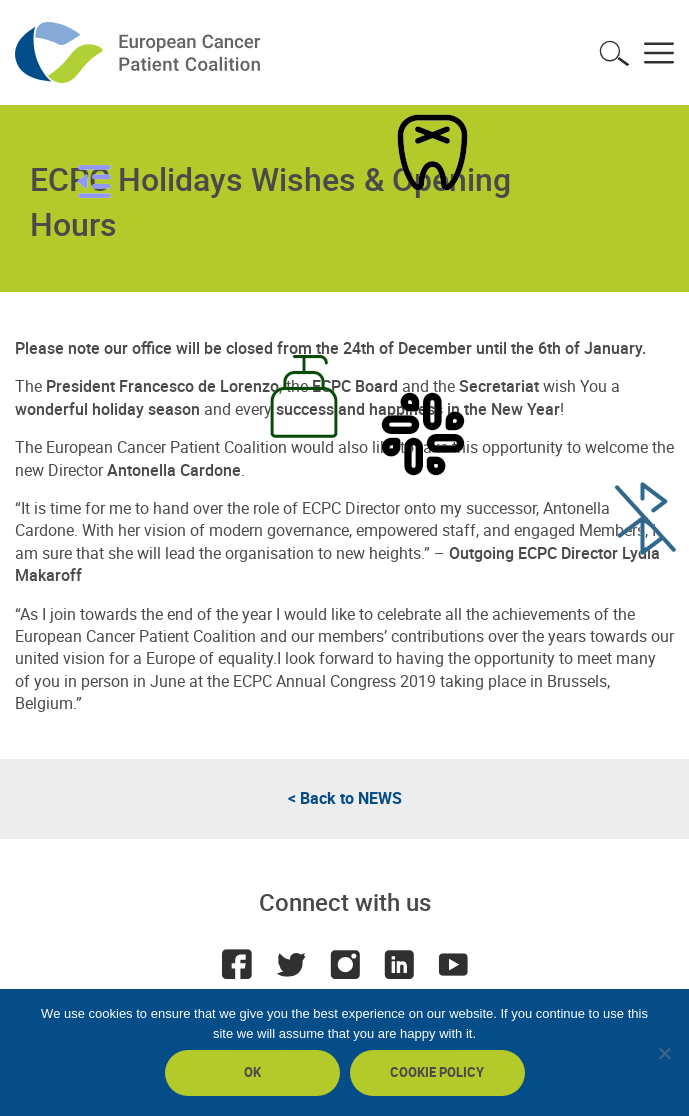 The image size is (689, 1116). What do you see at coordinates (423, 434) in the screenshot?
I see `open Slack messaging app` at bounding box center [423, 434].